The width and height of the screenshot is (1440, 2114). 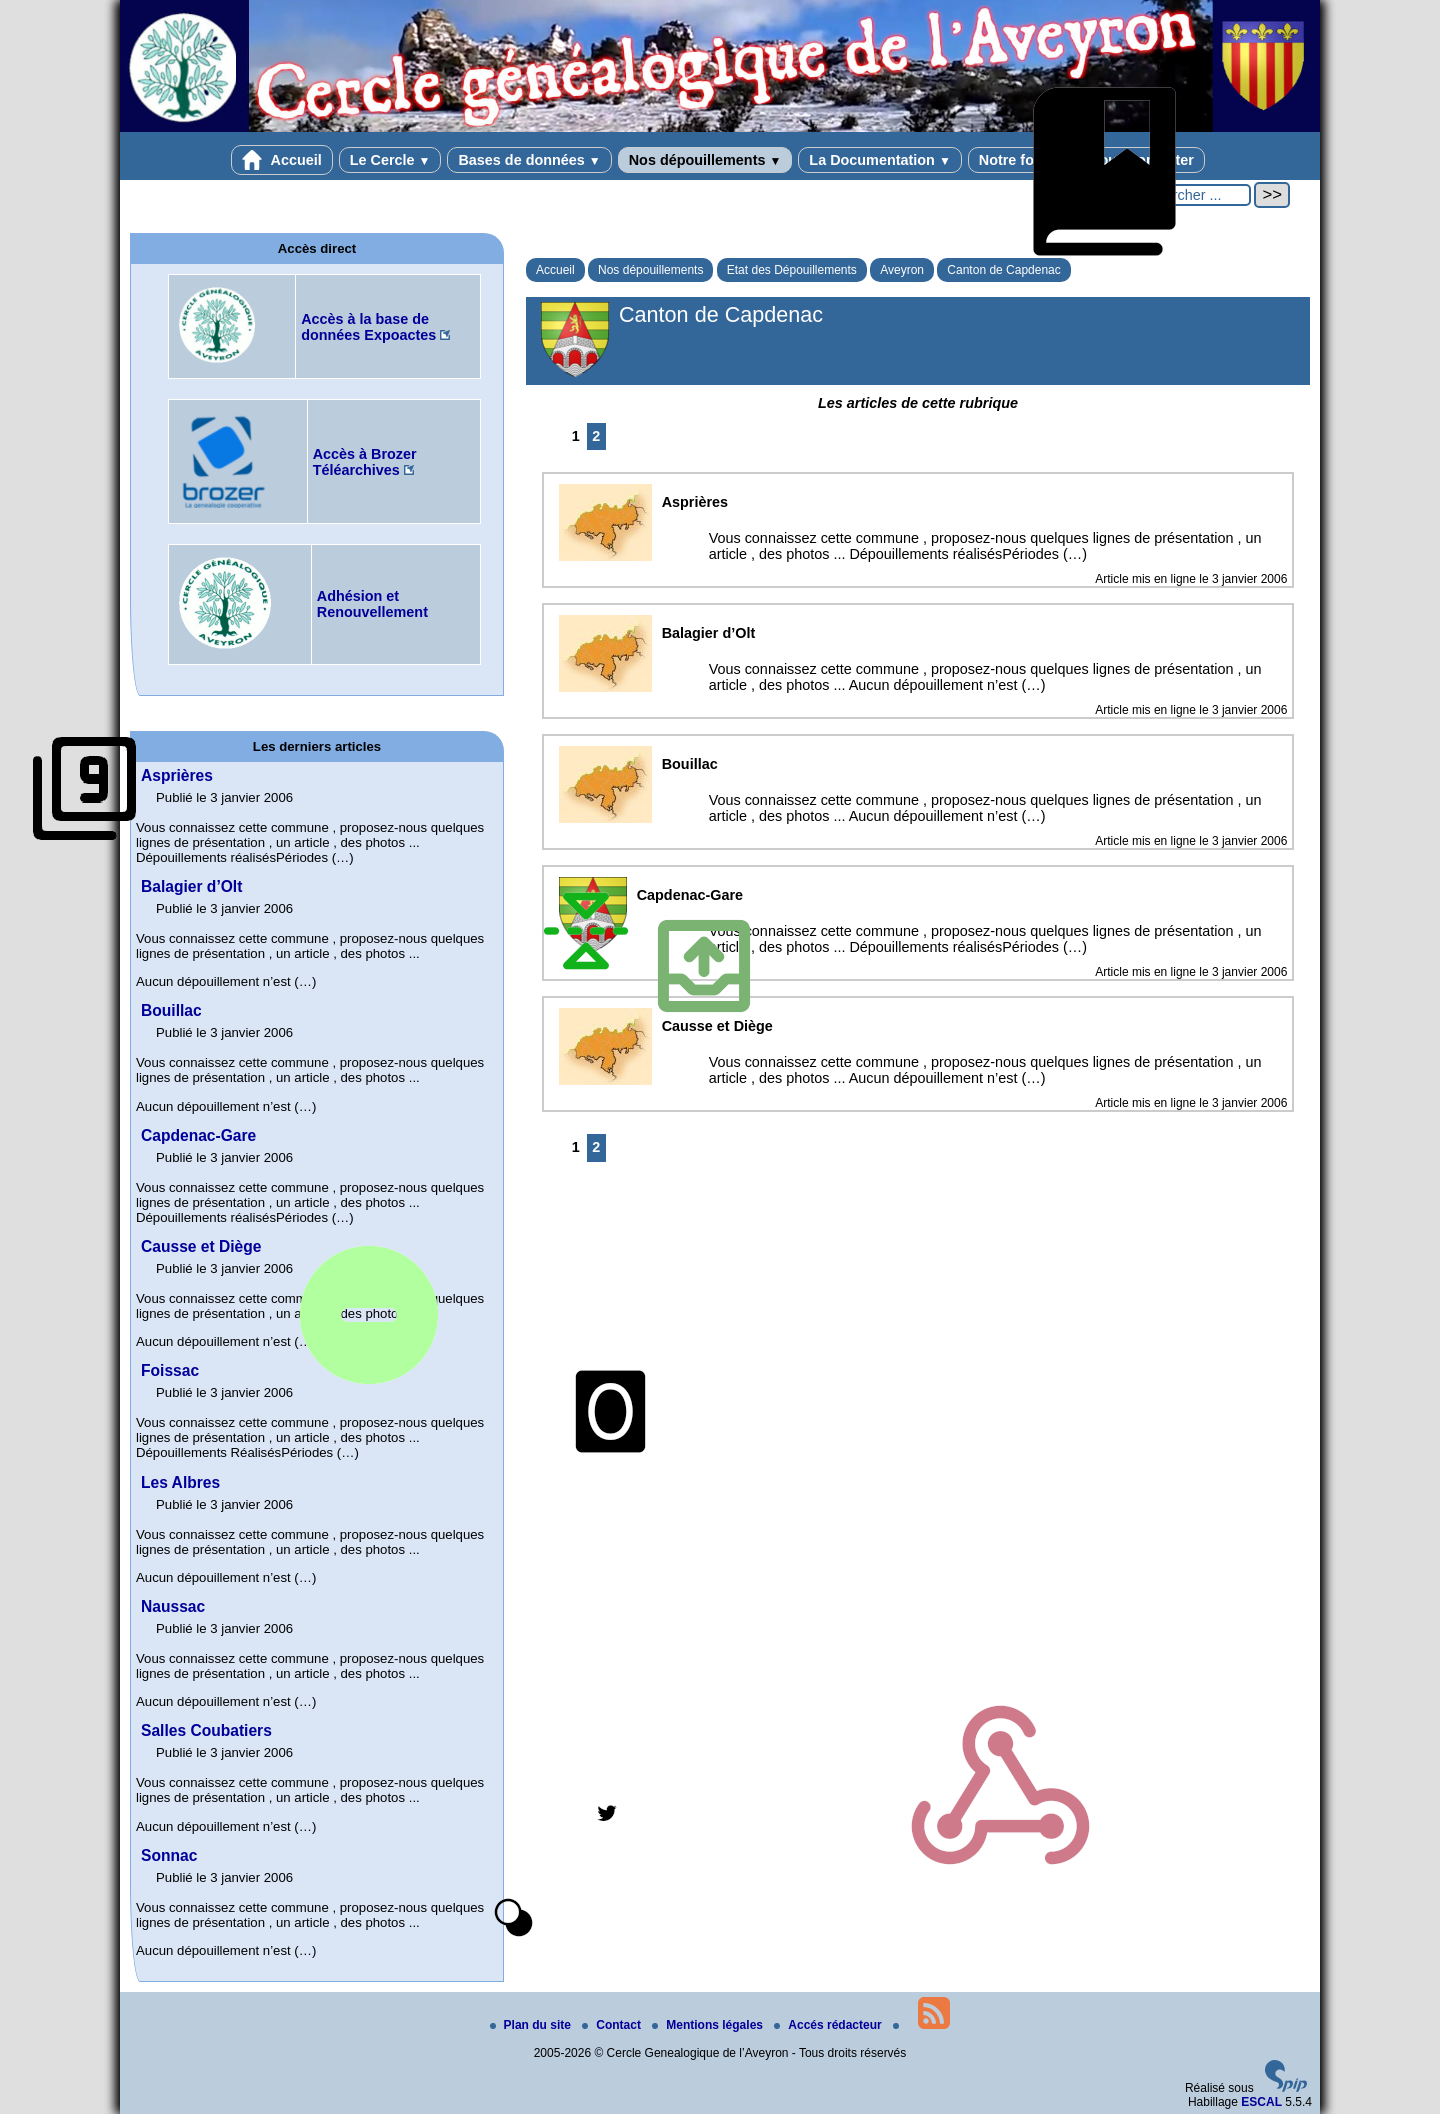 What do you see at coordinates (1000, 1794) in the screenshot?
I see `configure webhook integrations` at bounding box center [1000, 1794].